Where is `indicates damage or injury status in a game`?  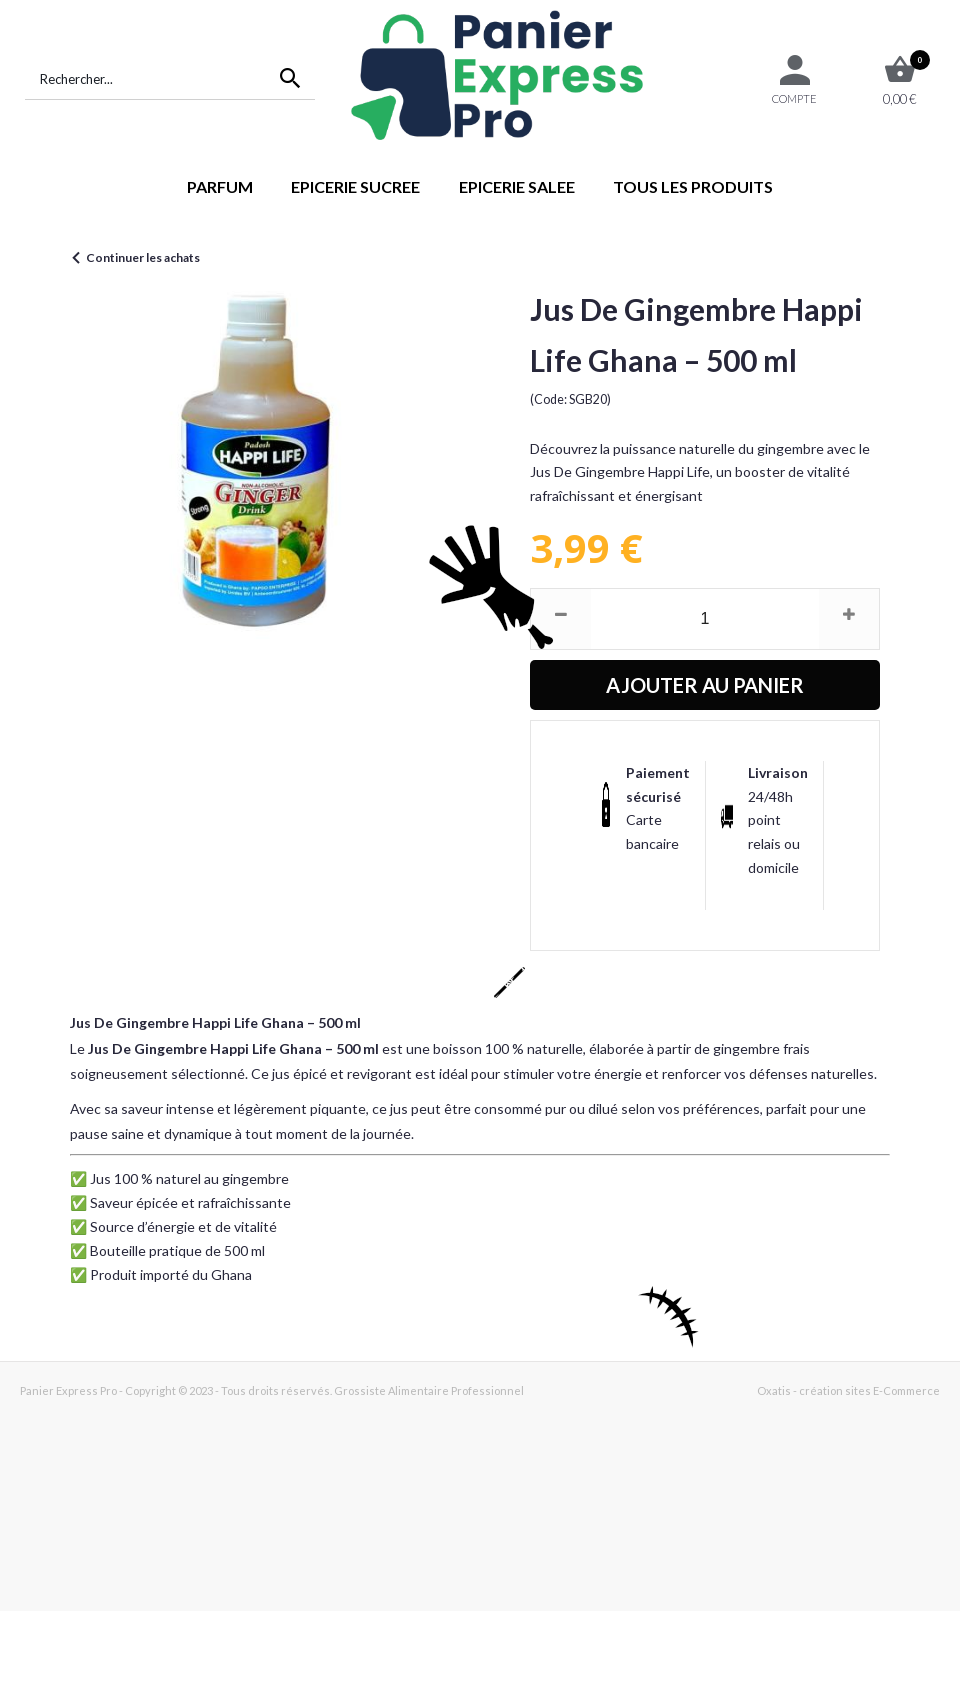
indicates damage or injury status in a game is located at coordinates (668, 1317).